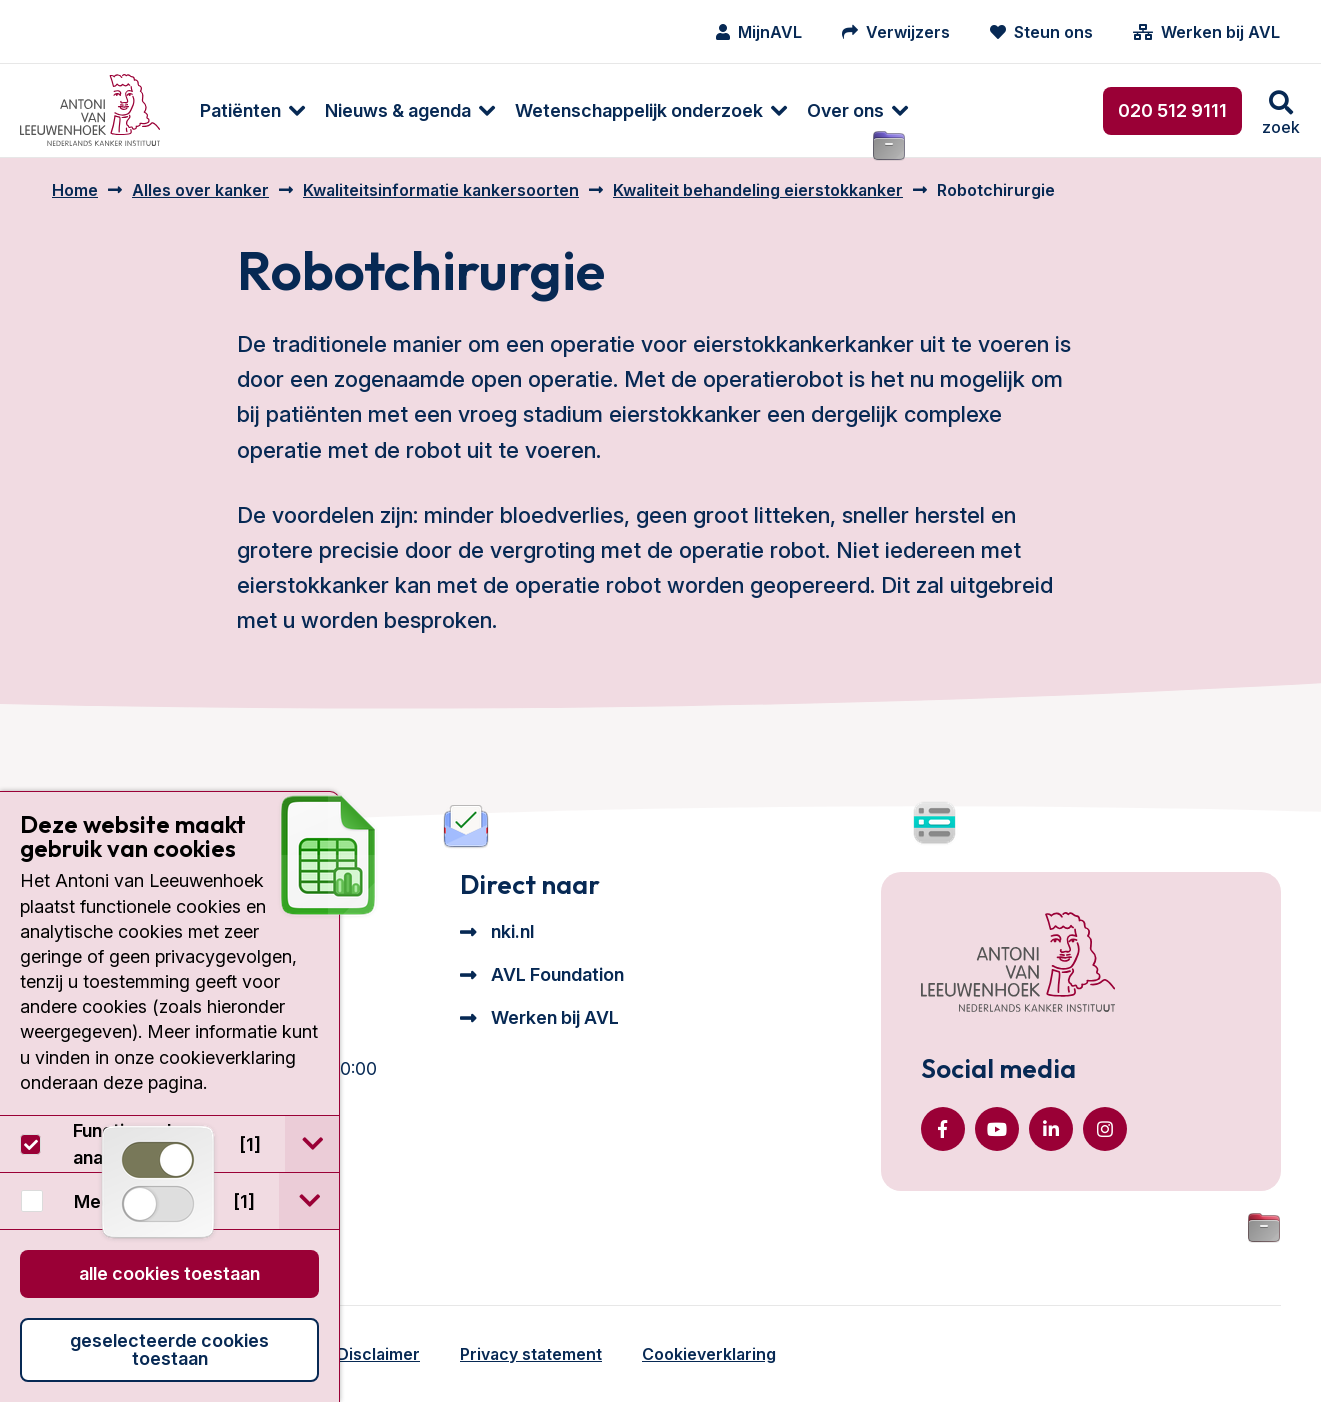 The image size is (1321, 1402). Describe the element at coordinates (158, 1182) in the screenshot. I see `open unity tweak tool to customize desktop settings` at that location.